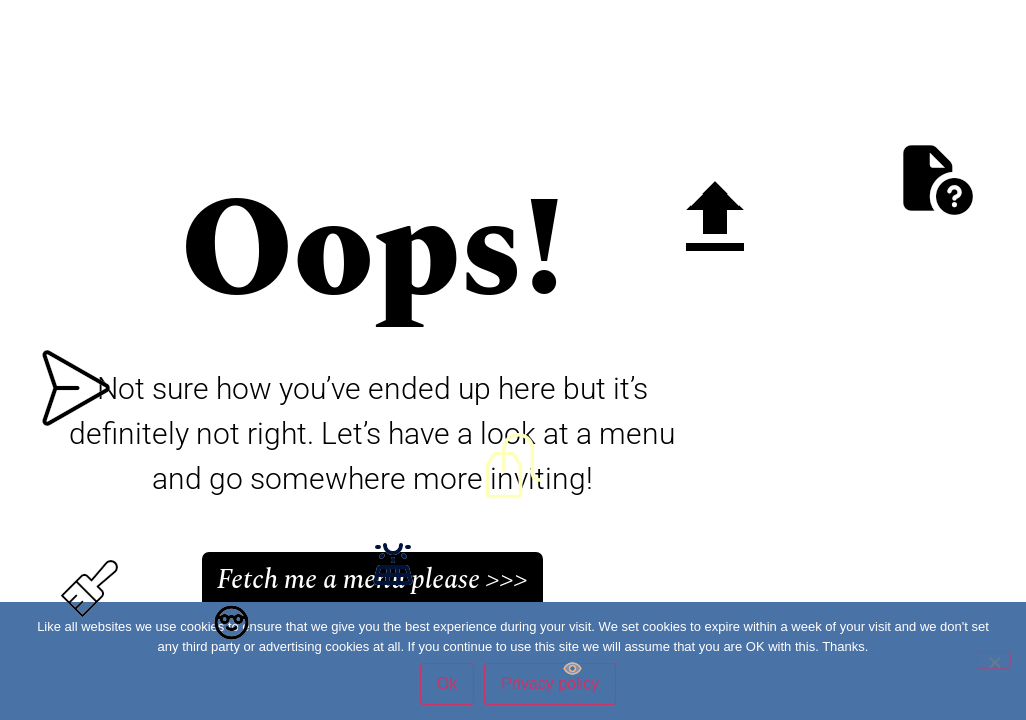 This screenshot has width=1026, height=720. Describe the element at coordinates (231, 622) in the screenshot. I see `select nerd or geeky mood/reaction` at that location.